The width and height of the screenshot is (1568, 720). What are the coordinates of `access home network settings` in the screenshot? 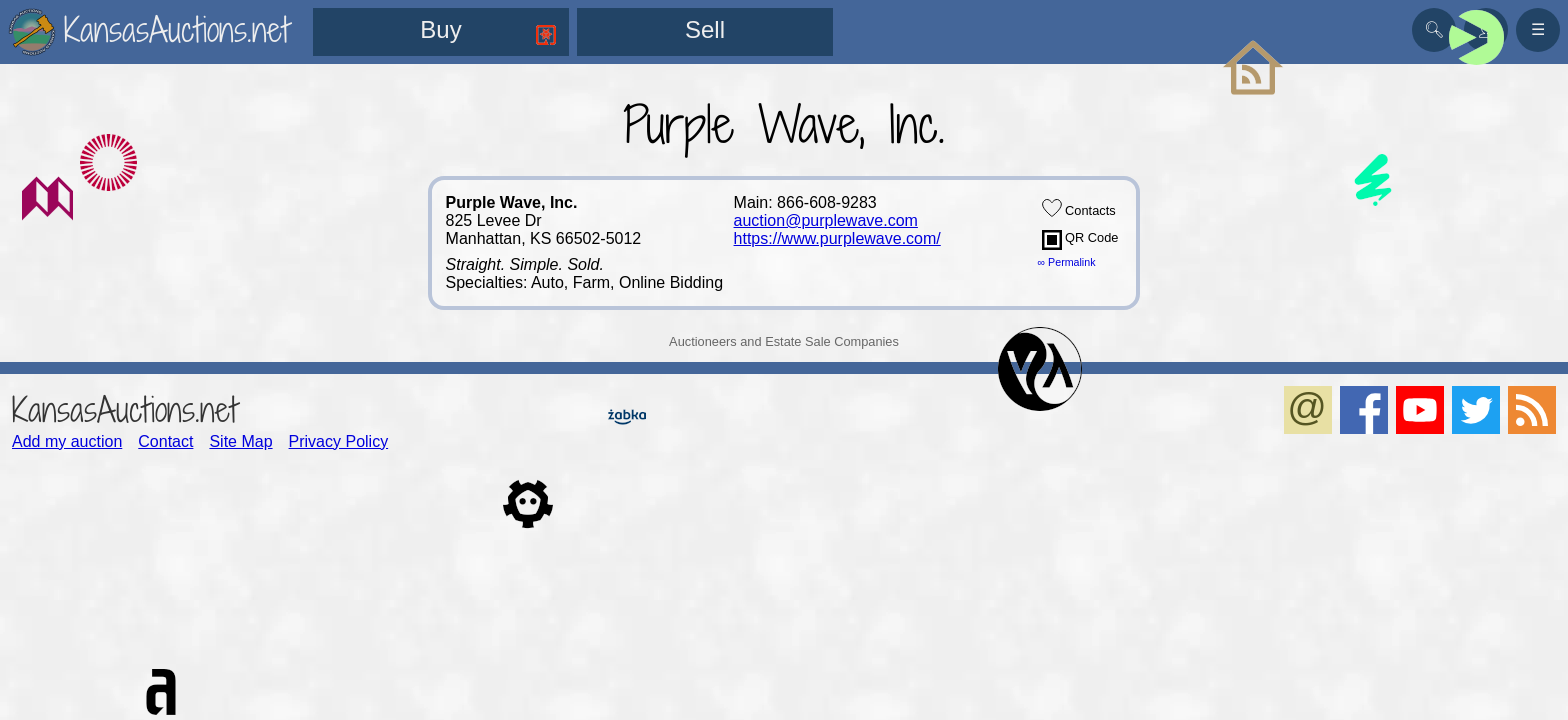 It's located at (1253, 70).